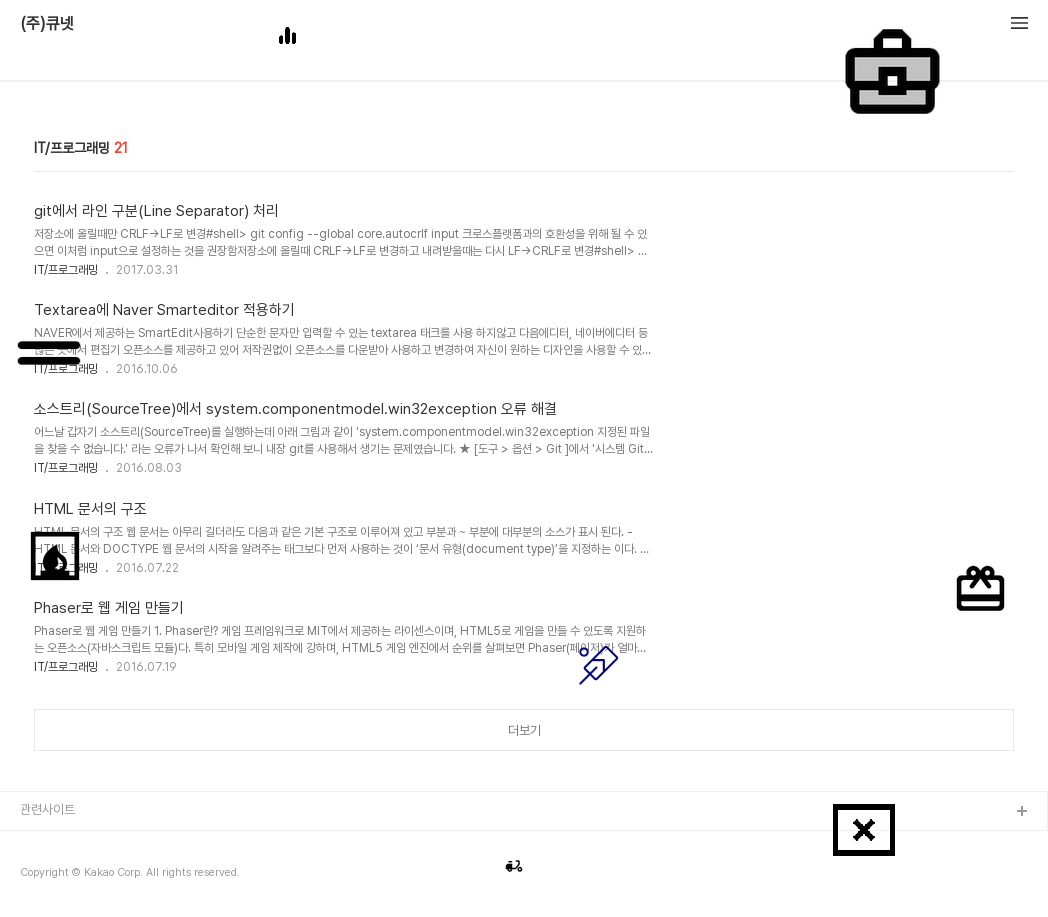 The image size is (1048, 917). What do you see at coordinates (596, 664) in the screenshot?
I see `access cricket sports scores or updates` at bounding box center [596, 664].